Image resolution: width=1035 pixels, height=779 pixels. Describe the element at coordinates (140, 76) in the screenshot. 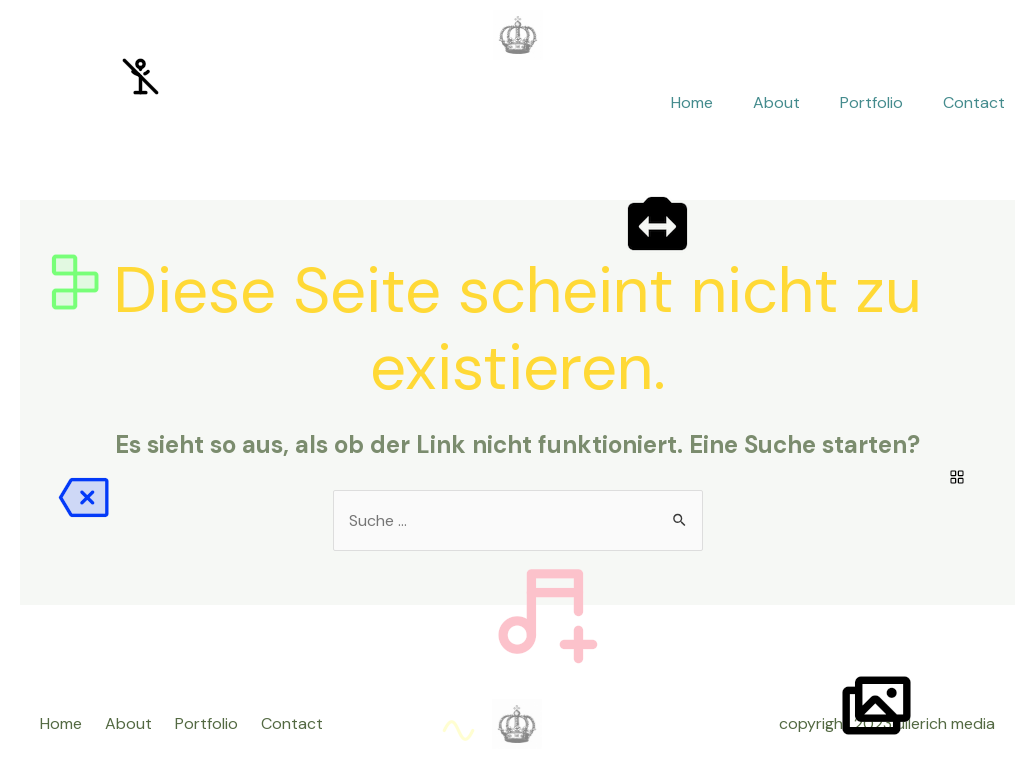

I see `disable wardrobe or clothing display feature` at that location.